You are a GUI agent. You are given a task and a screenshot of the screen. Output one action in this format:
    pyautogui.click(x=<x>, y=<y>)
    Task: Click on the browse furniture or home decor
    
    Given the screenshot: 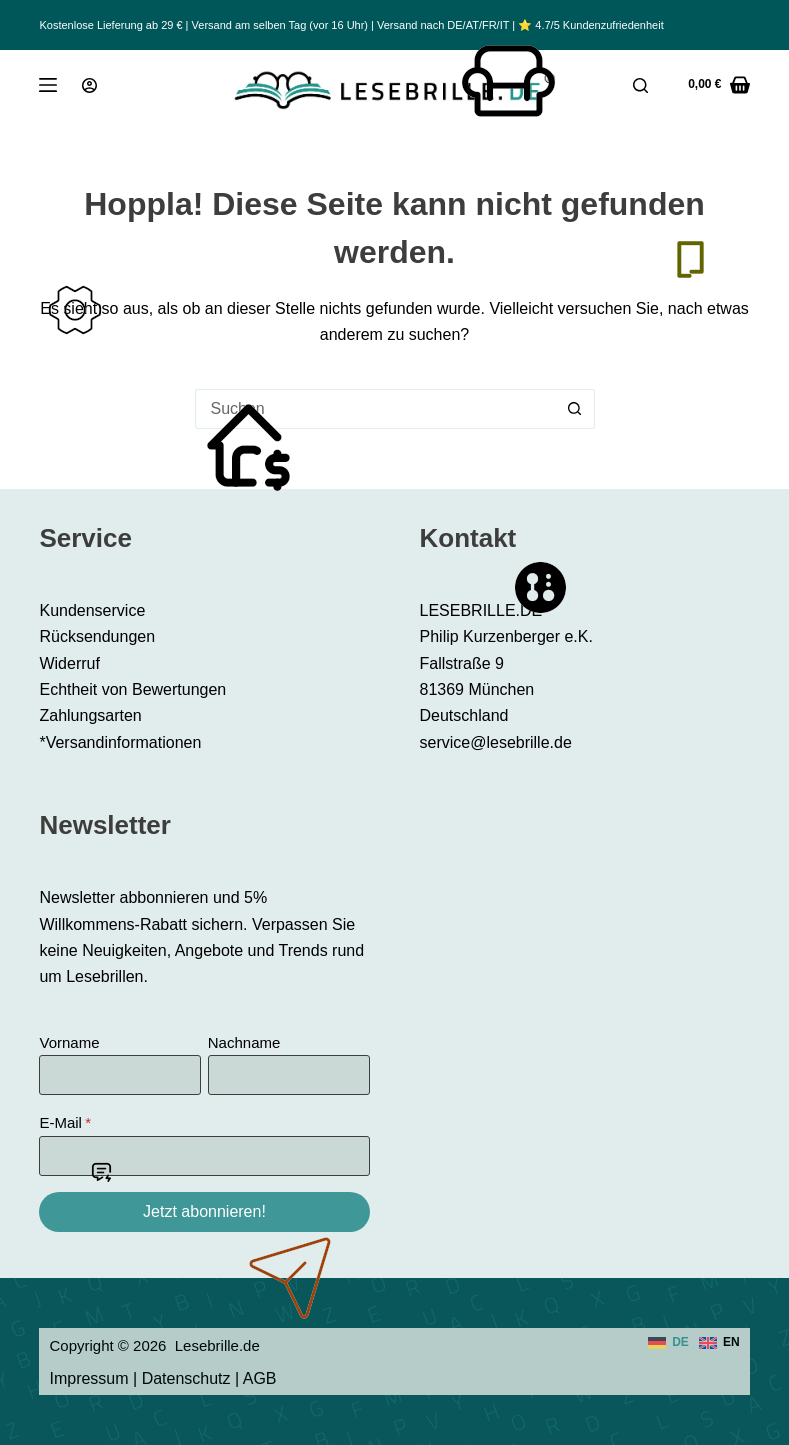 What is the action you would take?
    pyautogui.click(x=508, y=82)
    